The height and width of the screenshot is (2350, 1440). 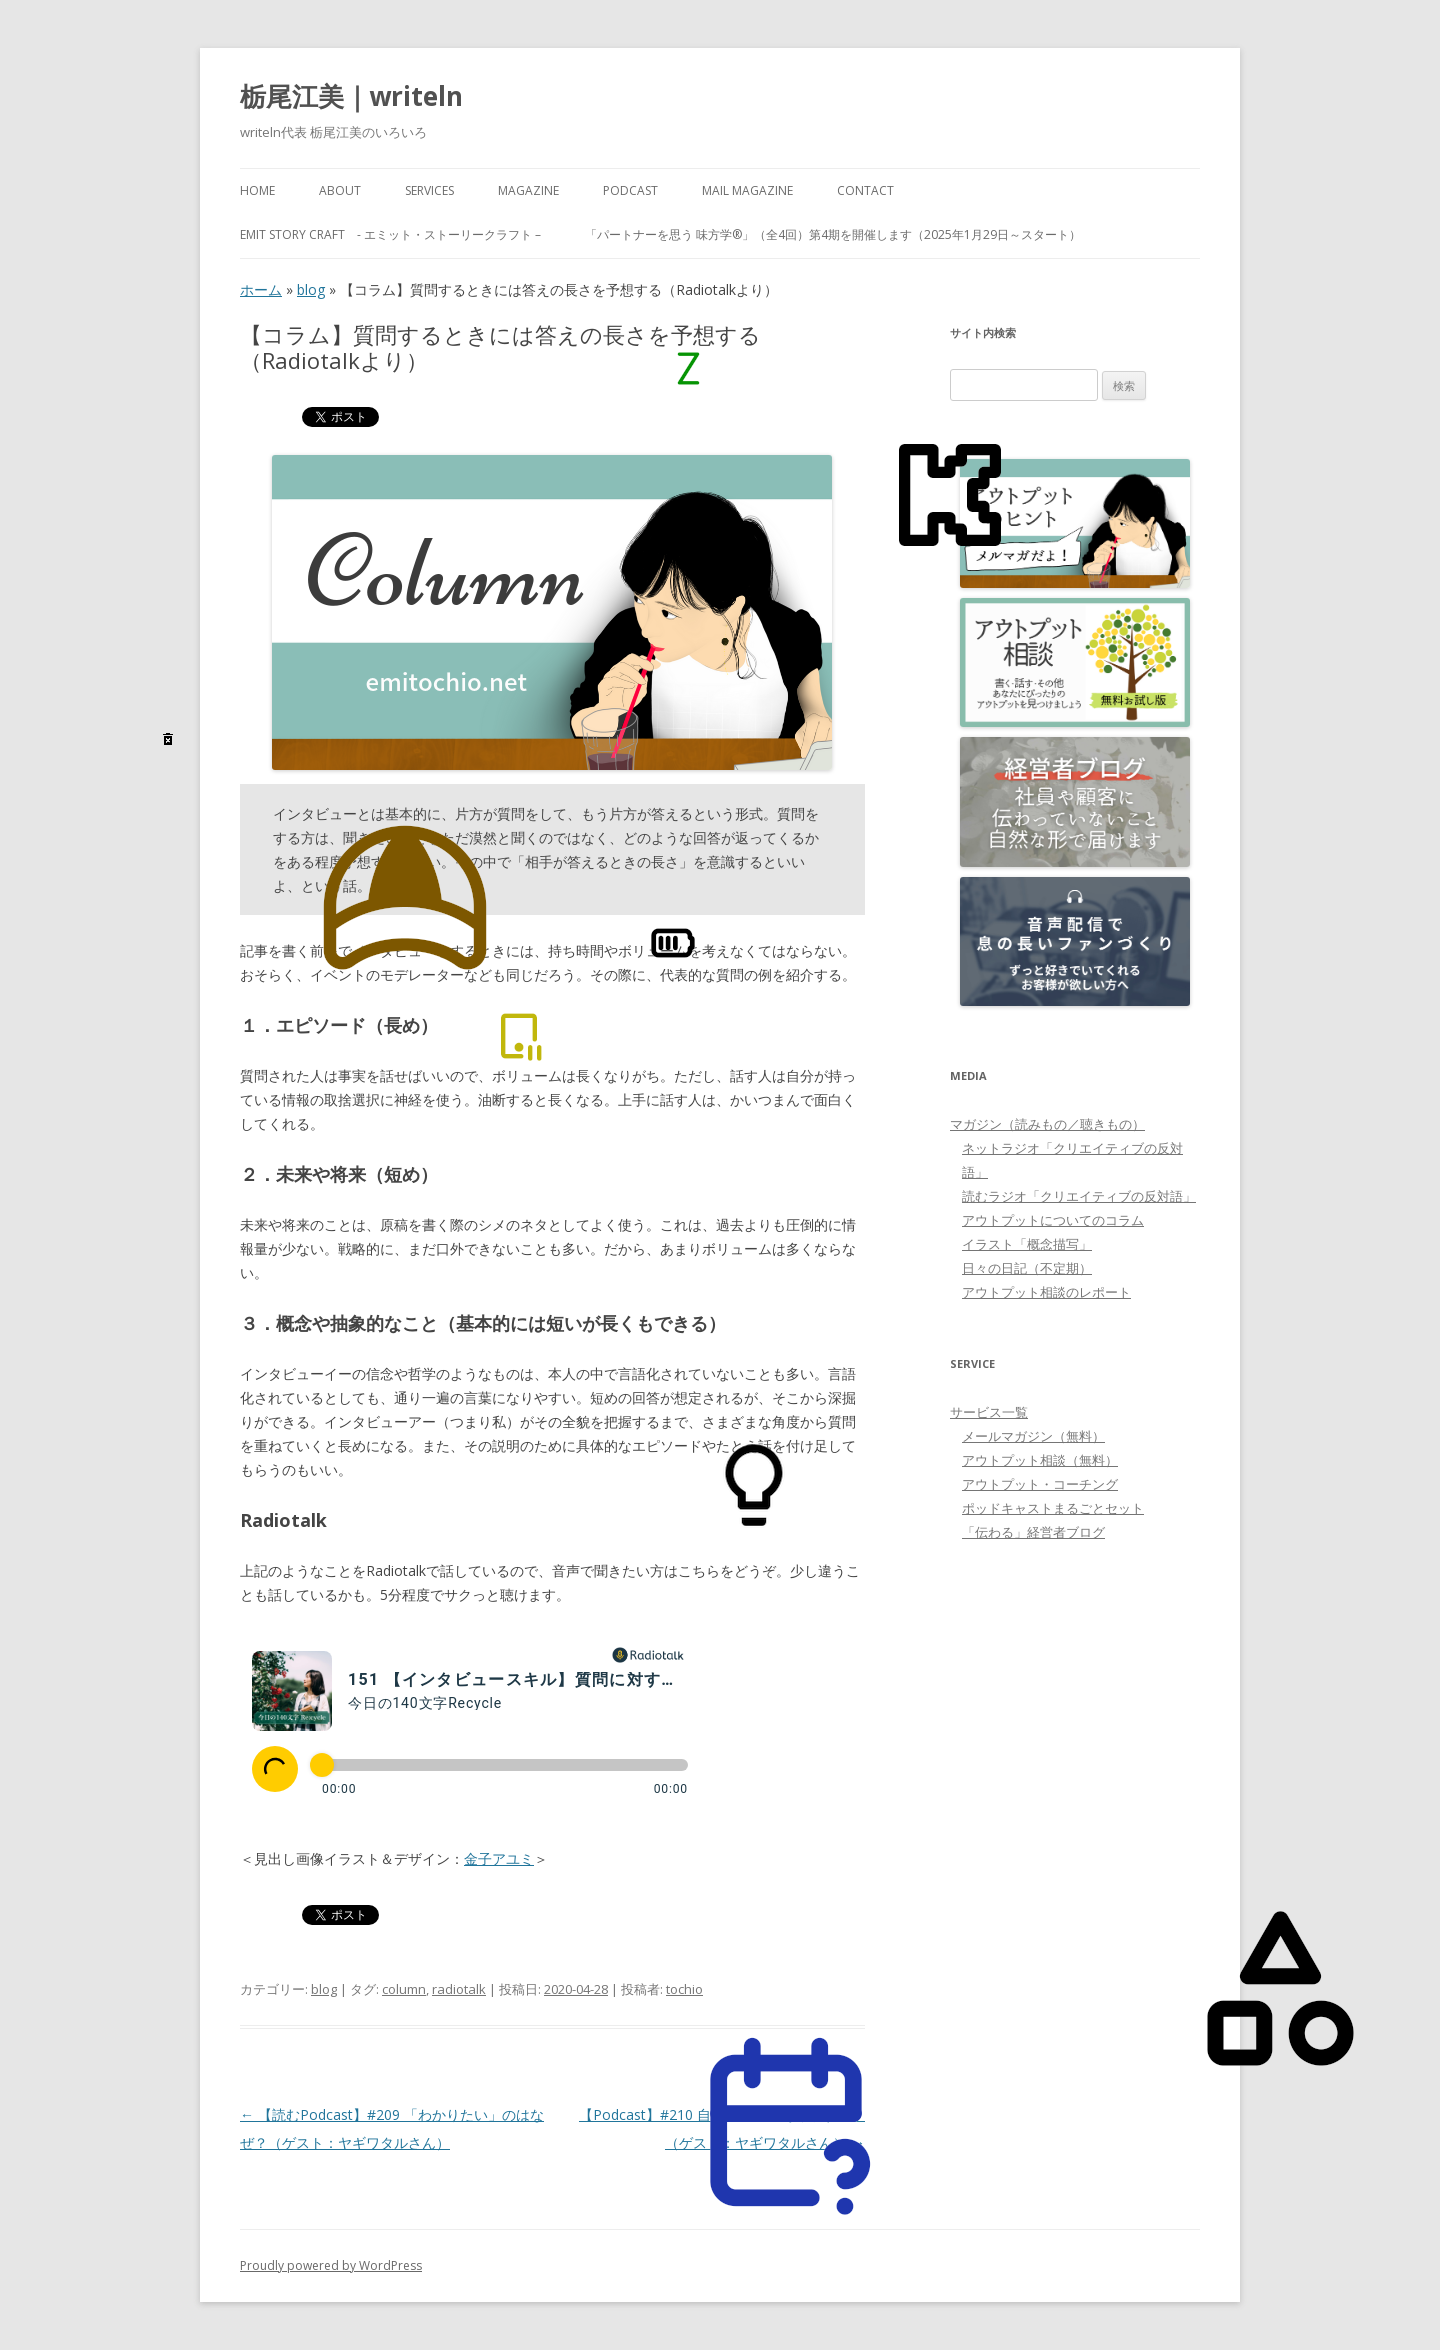 I want to click on permanently delete item, so click(x=168, y=739).